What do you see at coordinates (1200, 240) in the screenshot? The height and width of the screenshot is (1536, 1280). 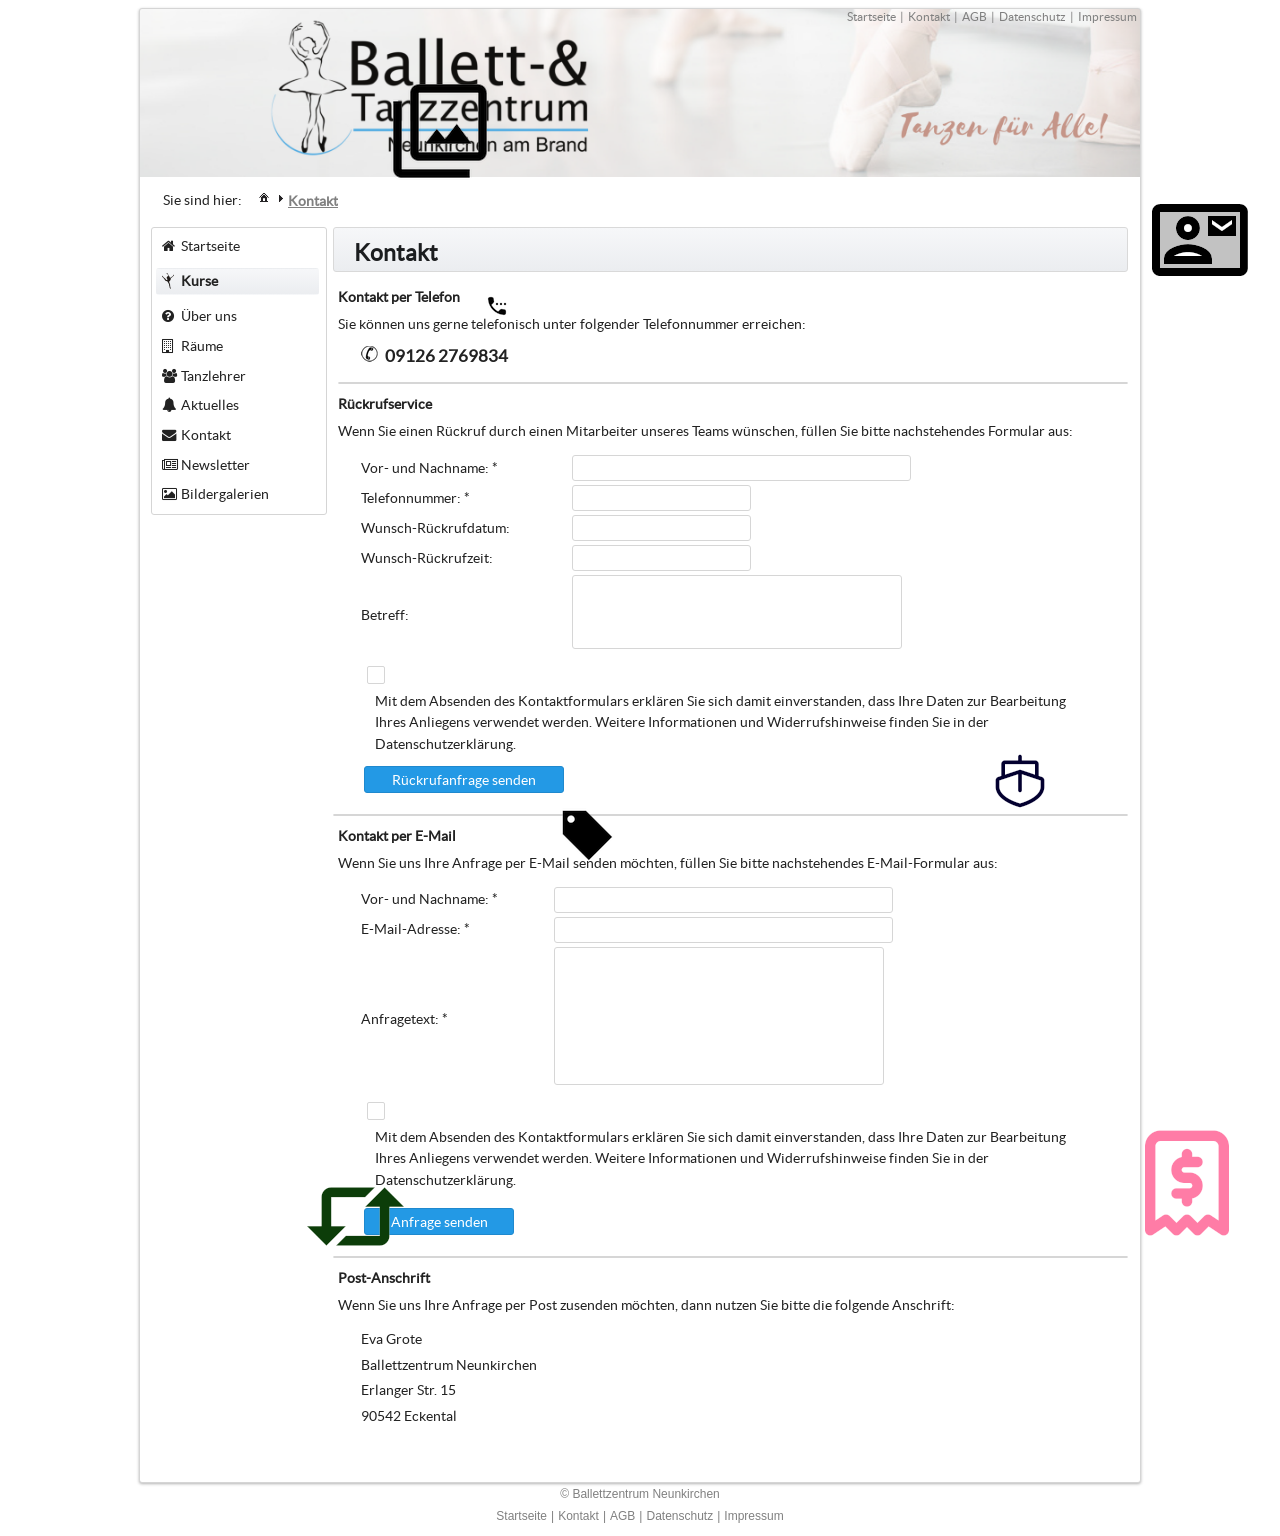 I see `access contact's email information` at bounding box center [1200, 240].